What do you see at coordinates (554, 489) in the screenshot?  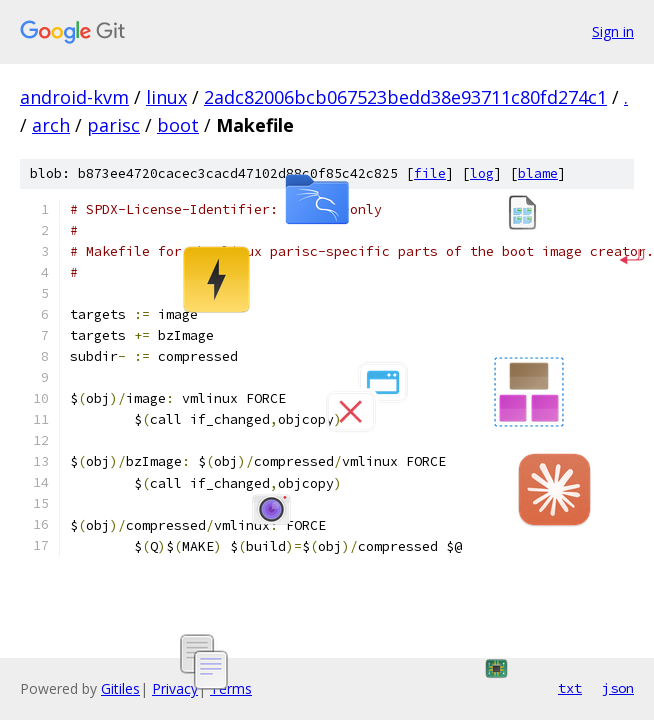 I see `open the Claude AI assistant app` at bounding box center [554, 489].